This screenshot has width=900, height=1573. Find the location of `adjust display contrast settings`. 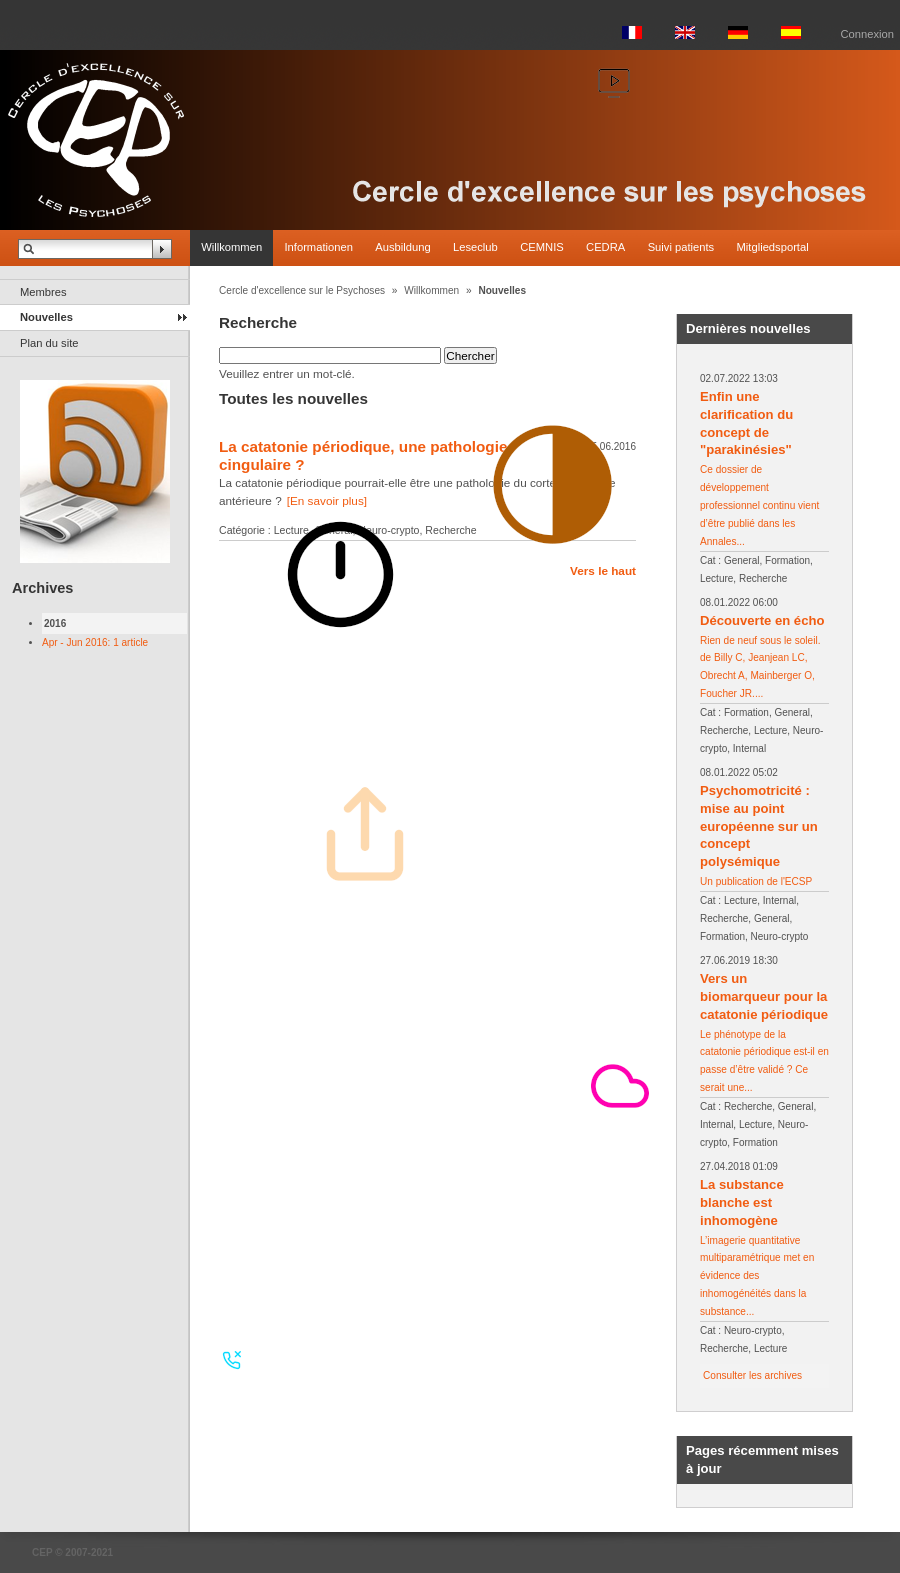

adjust display contrast settings is located at coordinates (552, 484).